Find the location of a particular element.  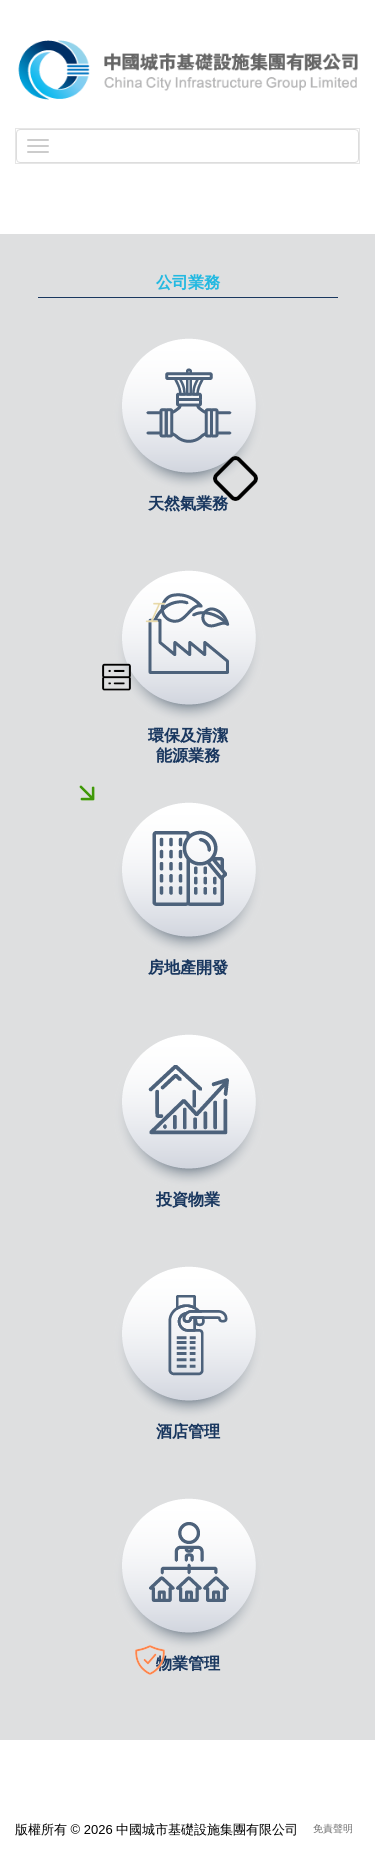

navigate to the next item diagonally is located at coordinates (87, 793).